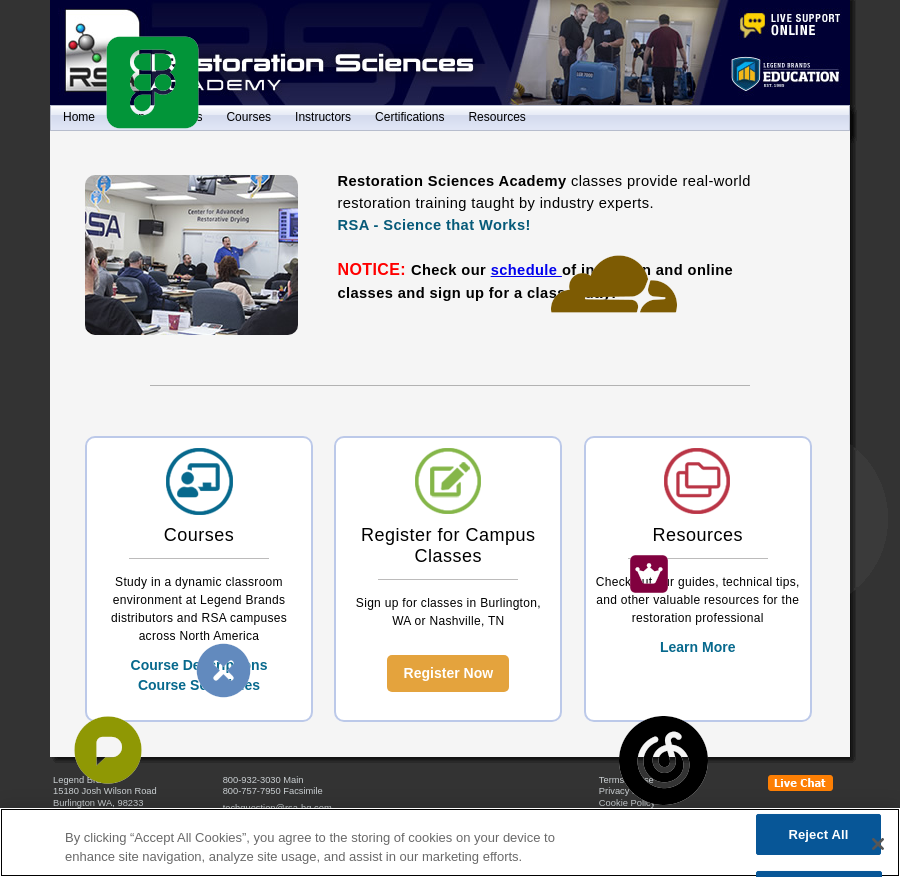 This screenshot has height=877, width=900. What do you see at coordinates (108, 750) in the screenshot?
I see `open the pixelfed app` at bounding box center [108, 750].